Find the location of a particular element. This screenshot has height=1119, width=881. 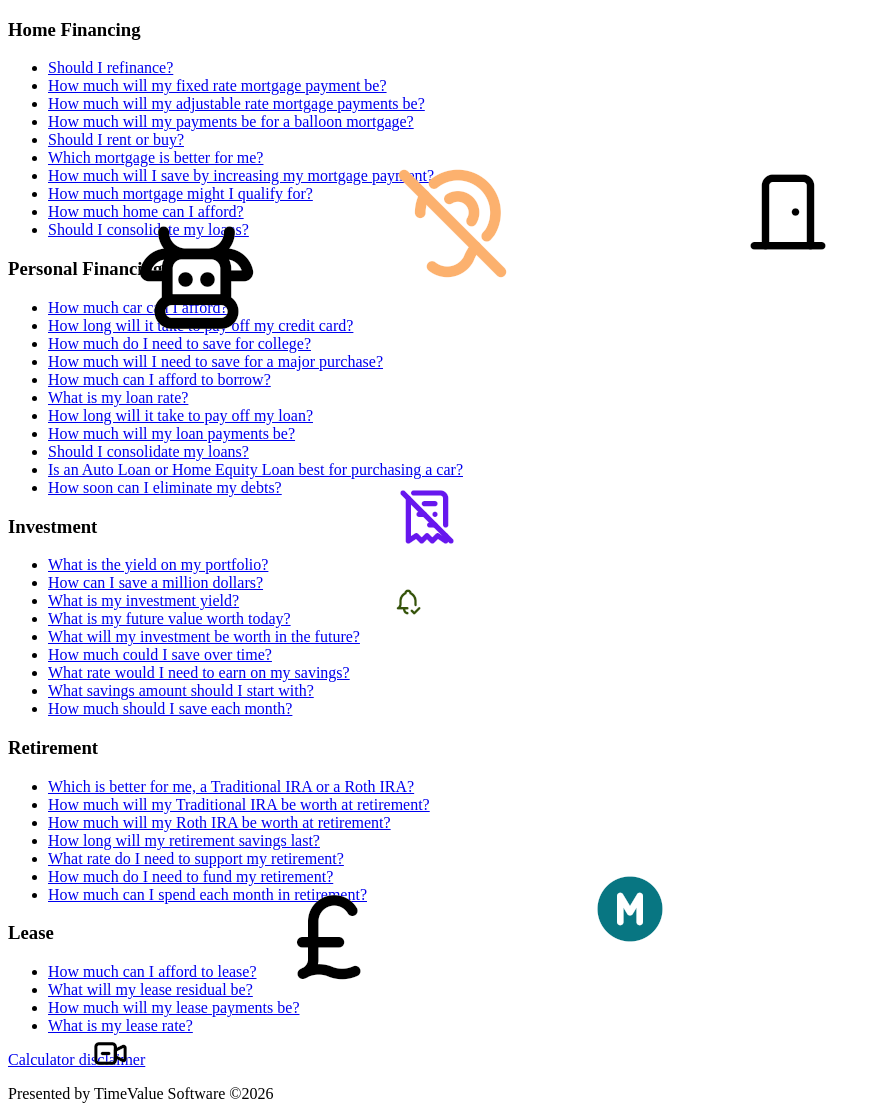

notification successfully enabled is located at coordinates (408, 602).